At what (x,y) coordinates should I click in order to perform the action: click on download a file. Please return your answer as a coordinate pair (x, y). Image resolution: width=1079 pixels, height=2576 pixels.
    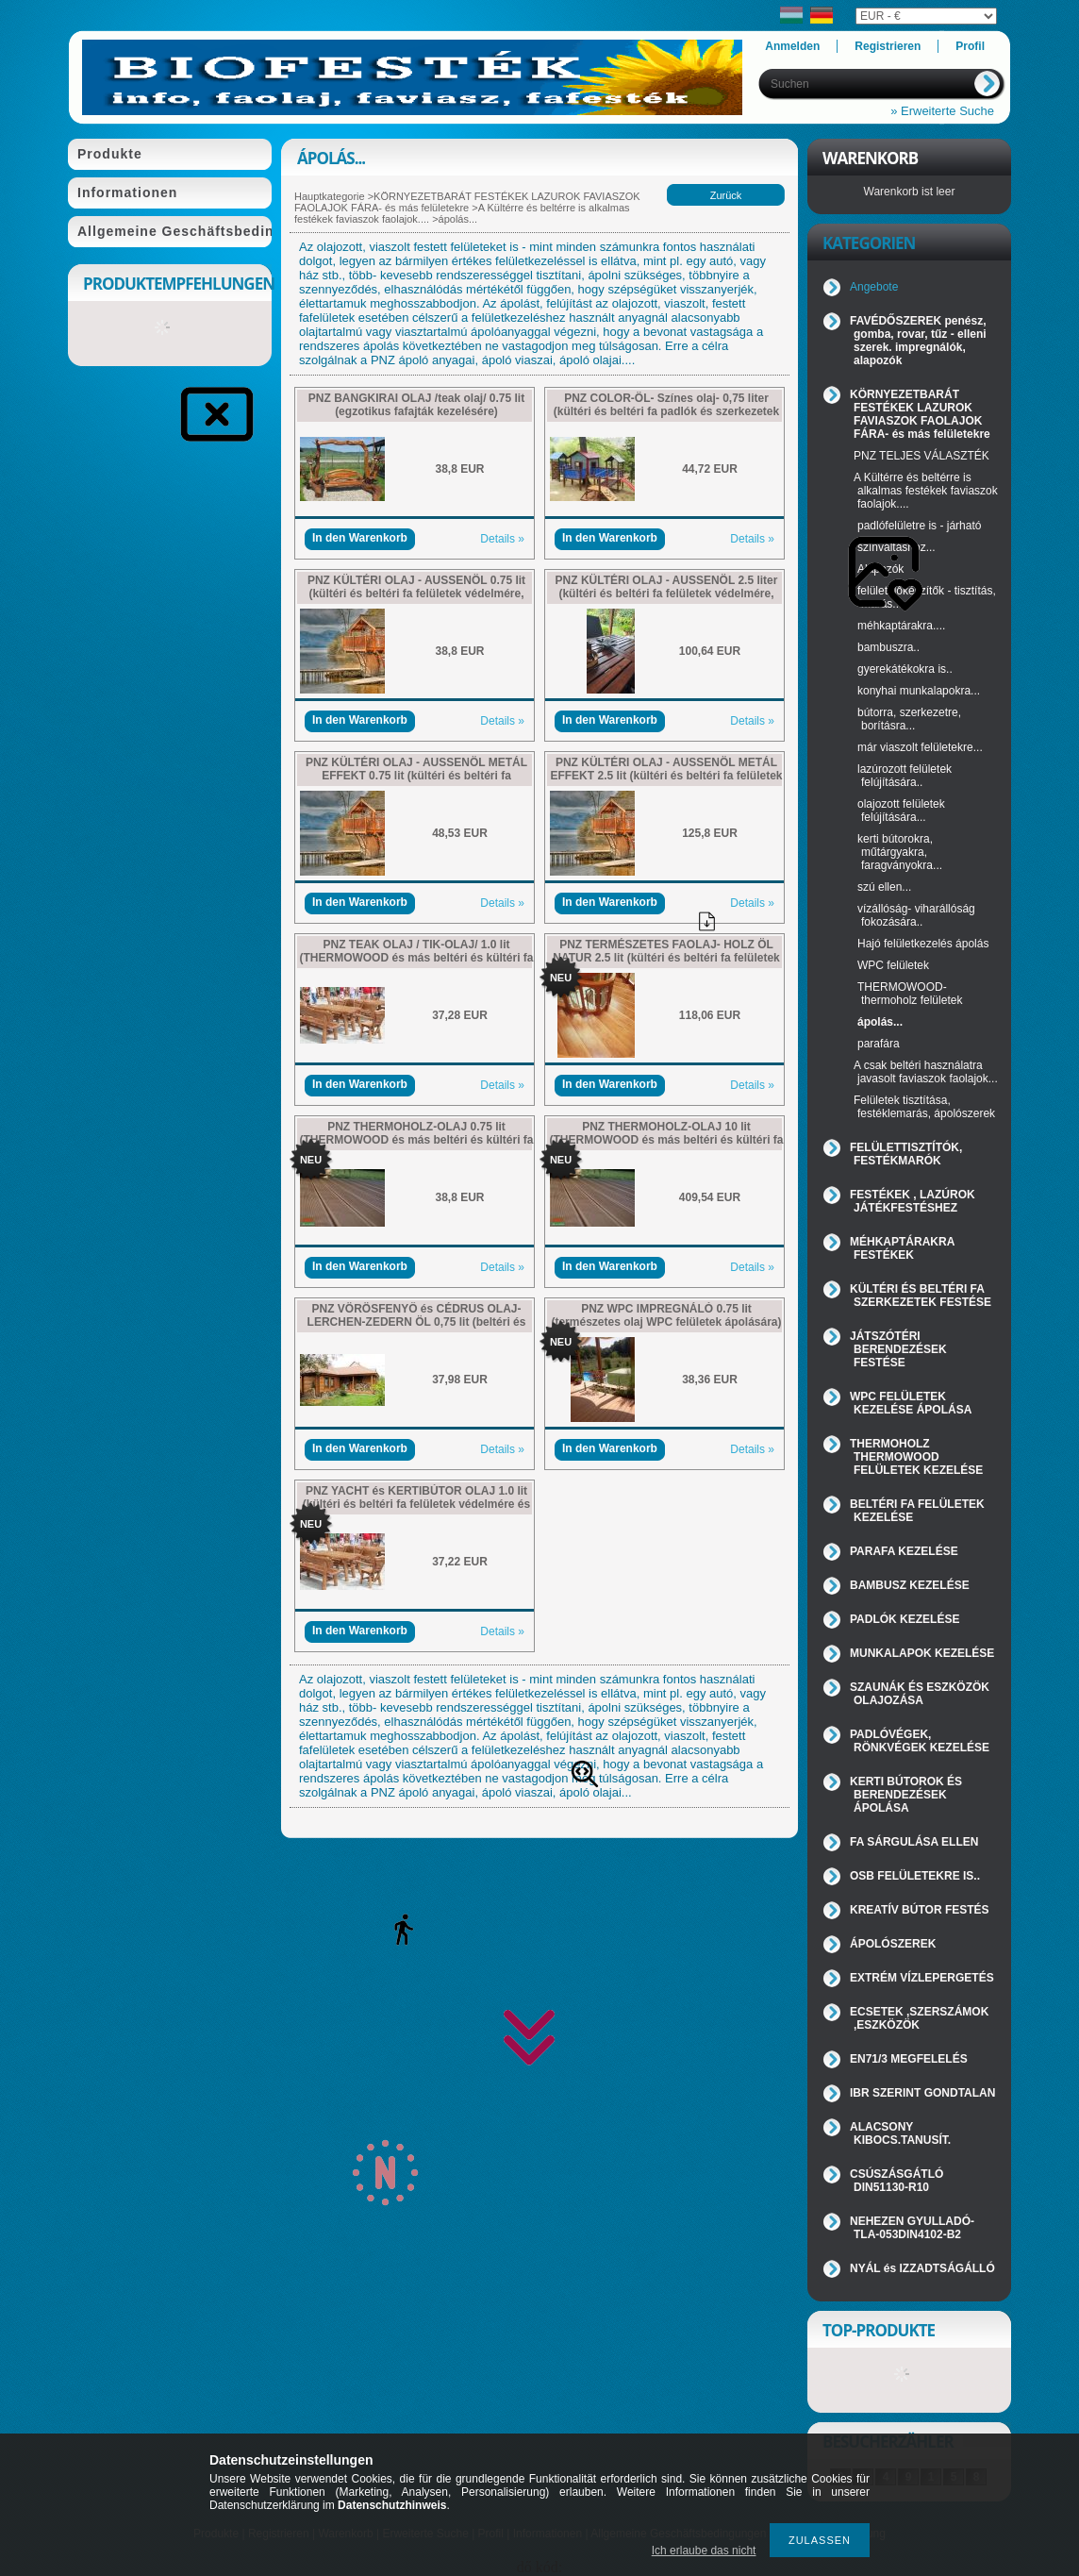
    Looking at the image, I should click on (706, 921).